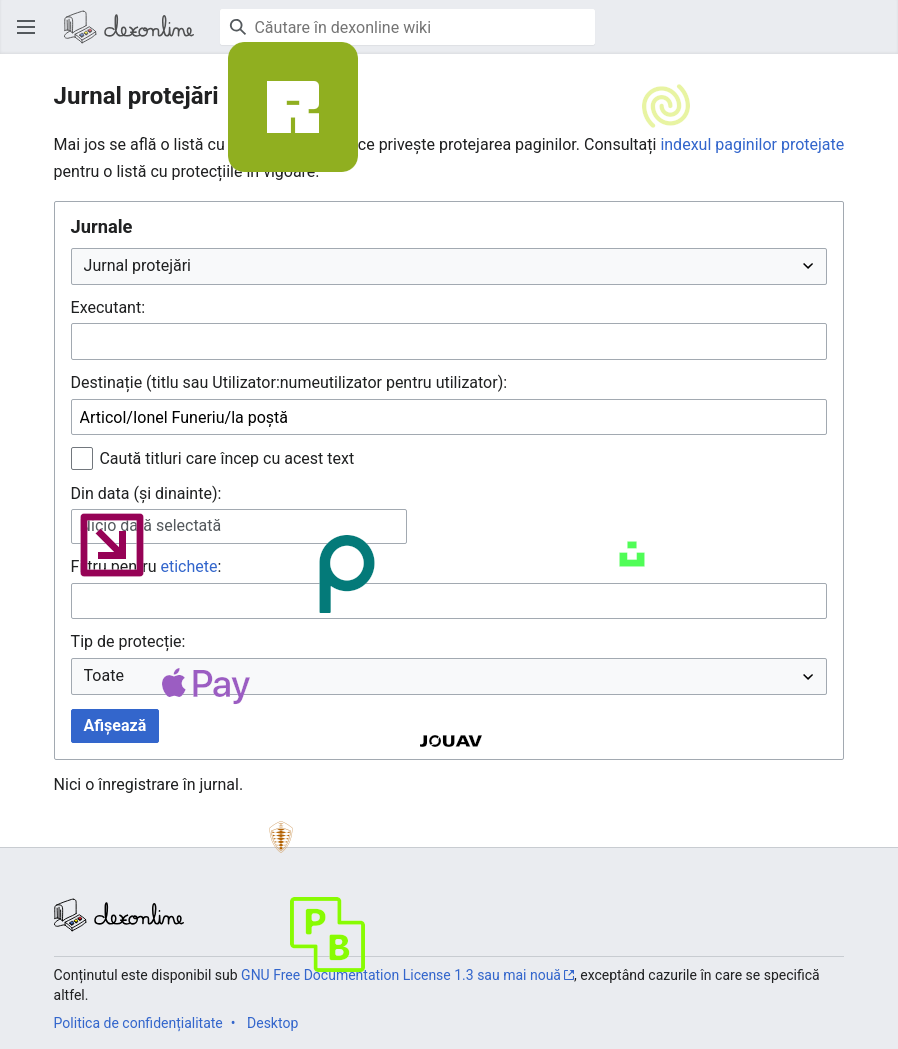  What do you see at coordinates (327, 934) in the screenshot?
I see `pocketbase logo - open-source backend service` at bounding box center [327, 934].